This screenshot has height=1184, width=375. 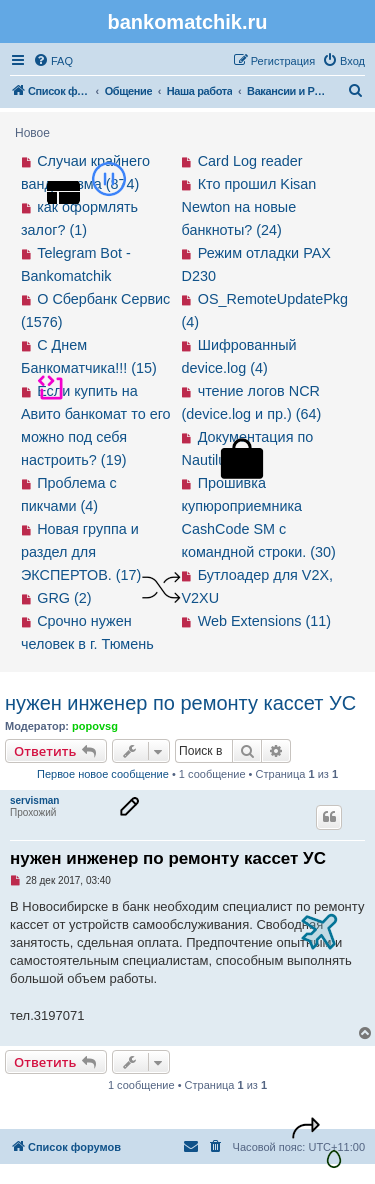 What do you see at coordinates (62, 192) in the screenshot?
I see `switch to compact view layout` at bounding box center [62, 192].